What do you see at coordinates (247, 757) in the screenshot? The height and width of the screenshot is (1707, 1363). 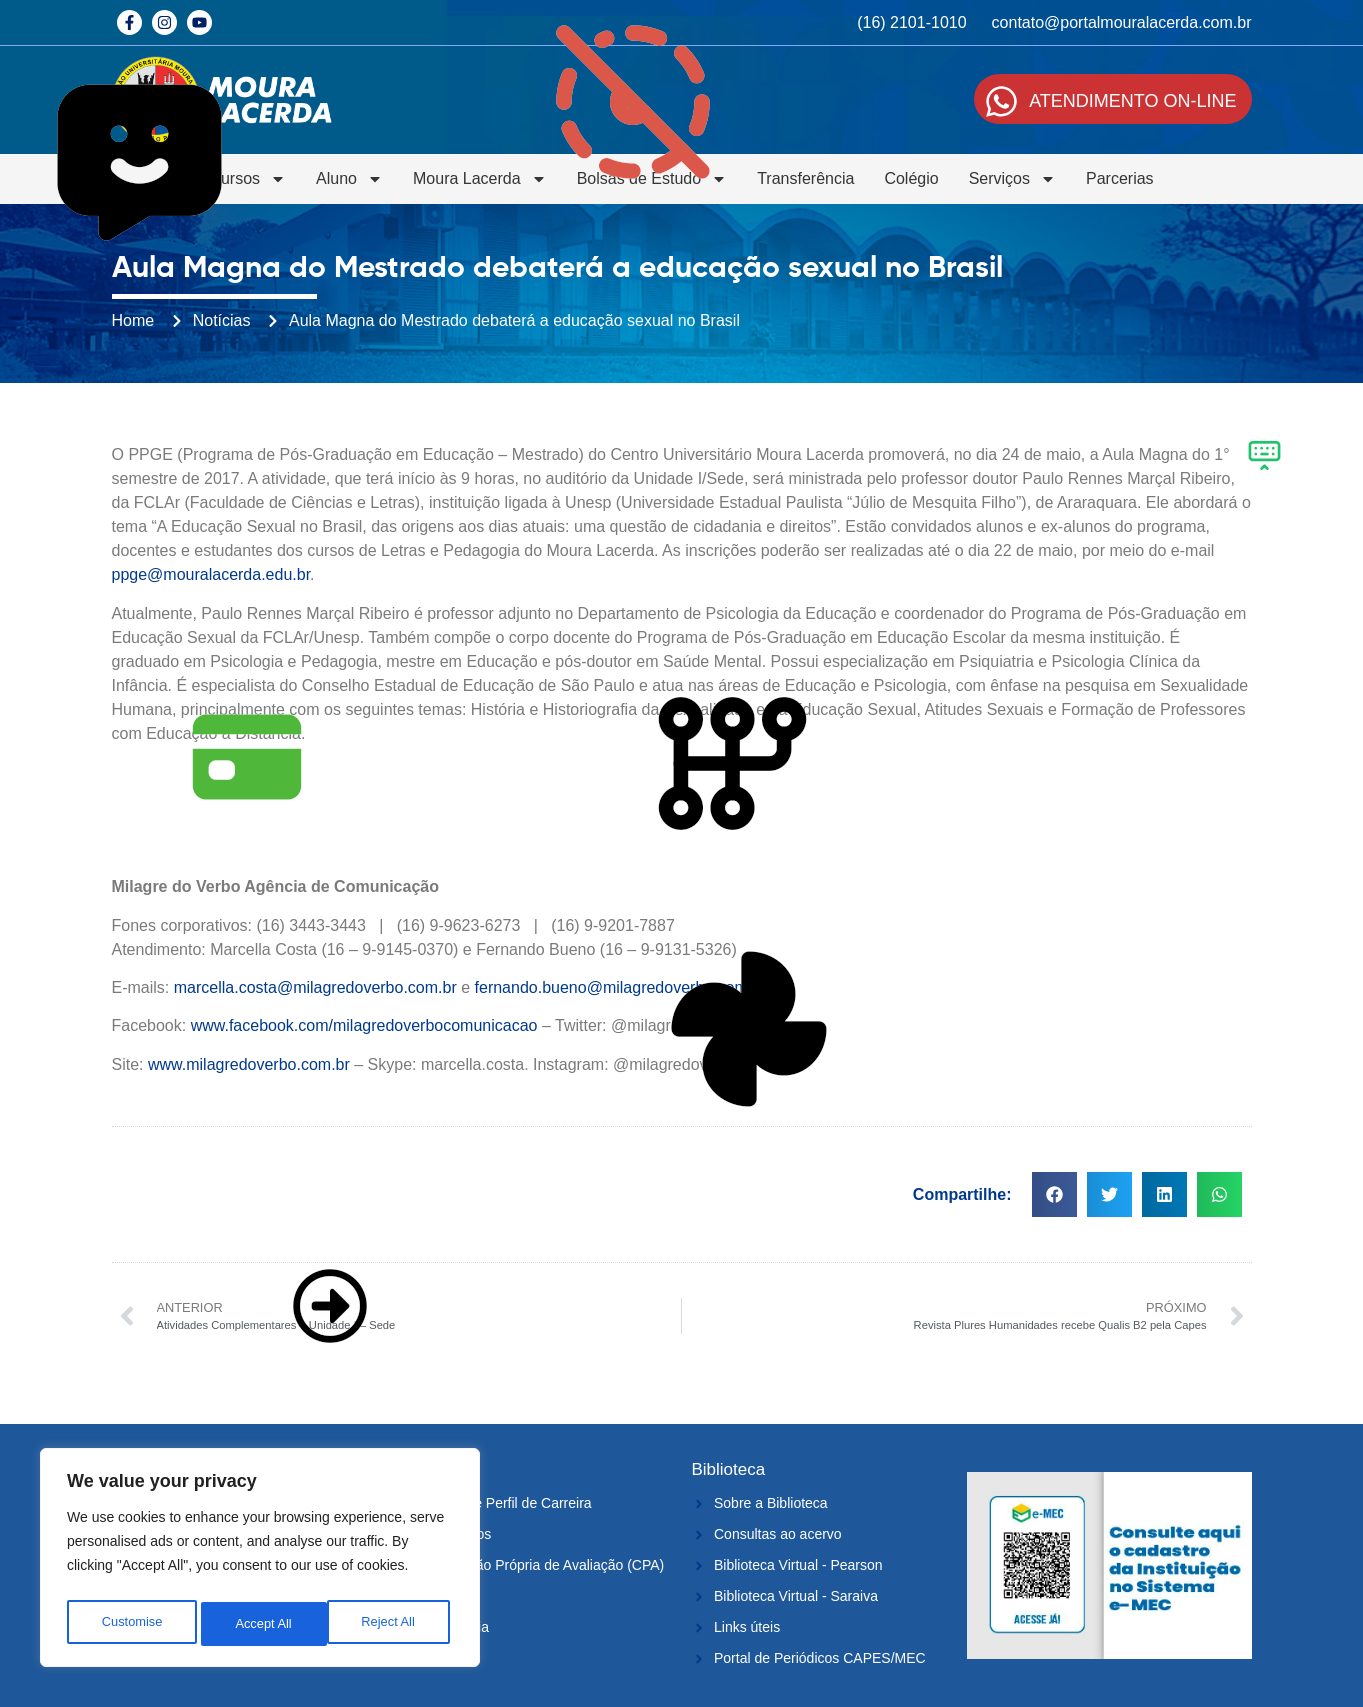 I see `manage payment methods` at bounding box center [247, 757].